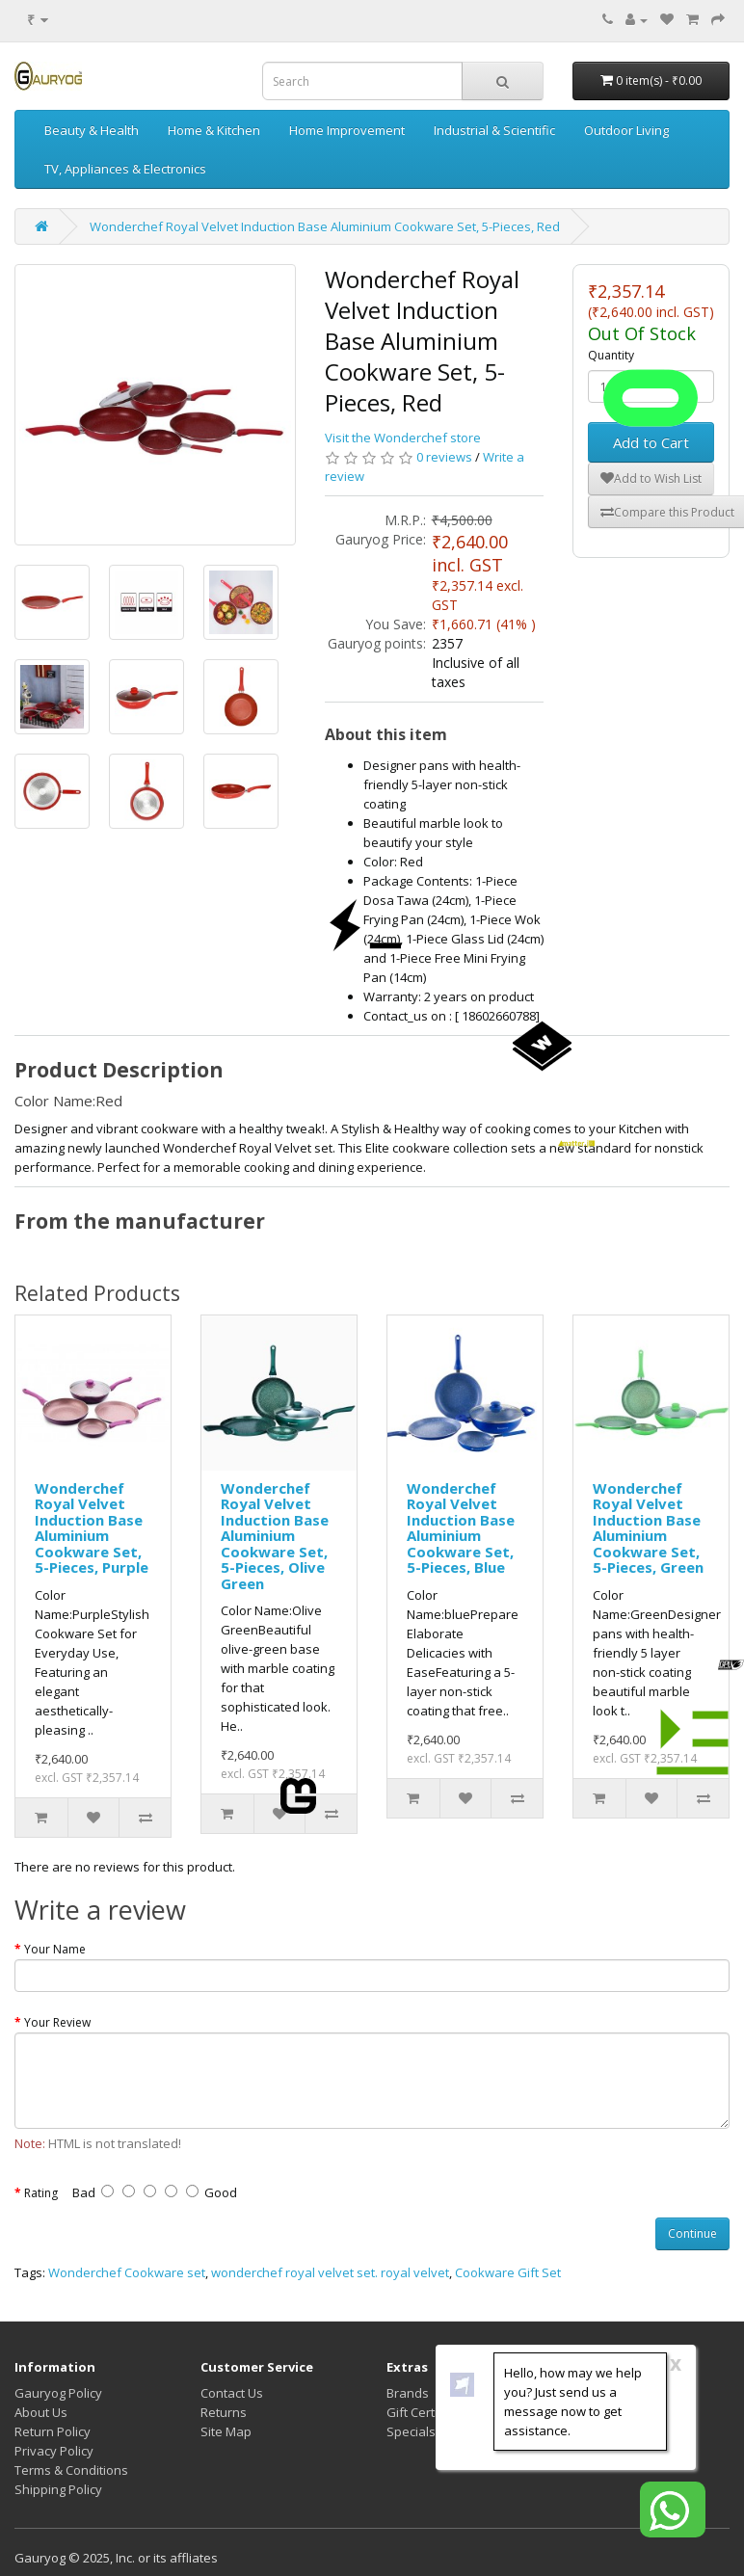 The width and height of the screenshot is (744, 2576). I want to click on matter.js physics engine library logo, so click(576, 1144).